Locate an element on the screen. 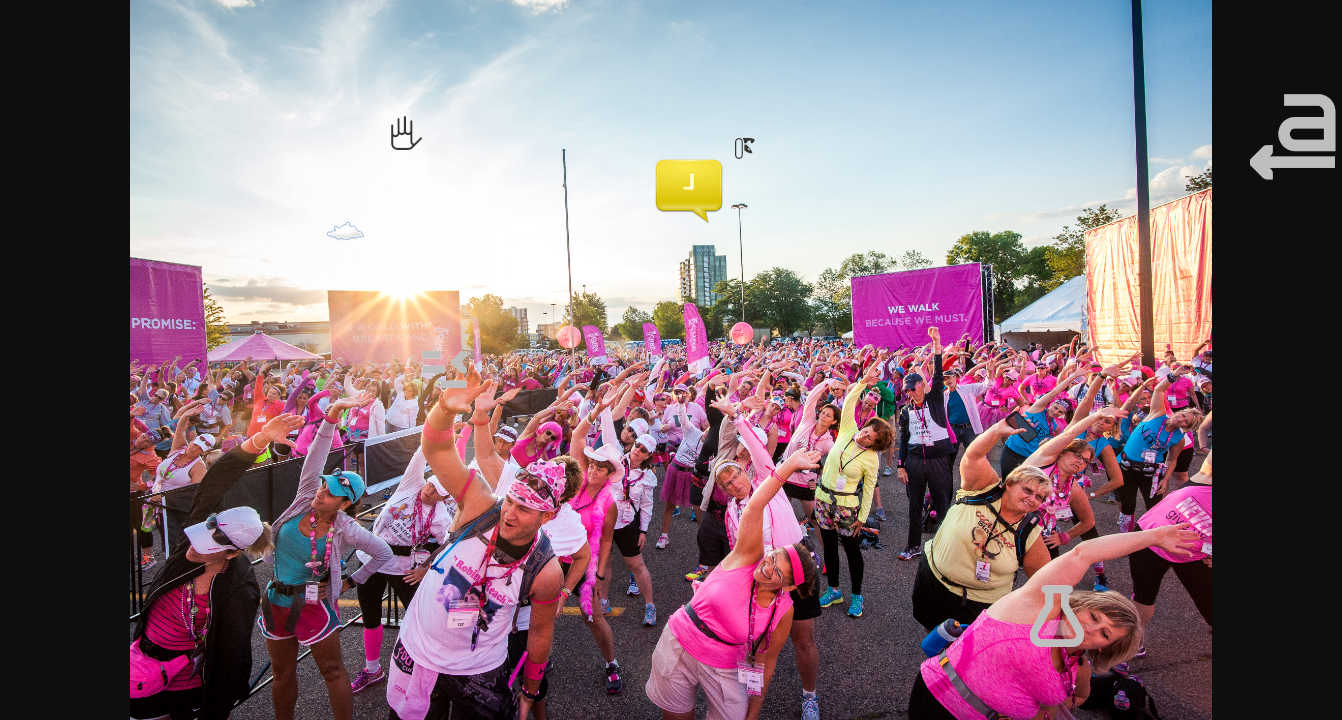 The width and height of the screenshot is (1342, 720). decrease text indentation is located at coordinates (444, 369).